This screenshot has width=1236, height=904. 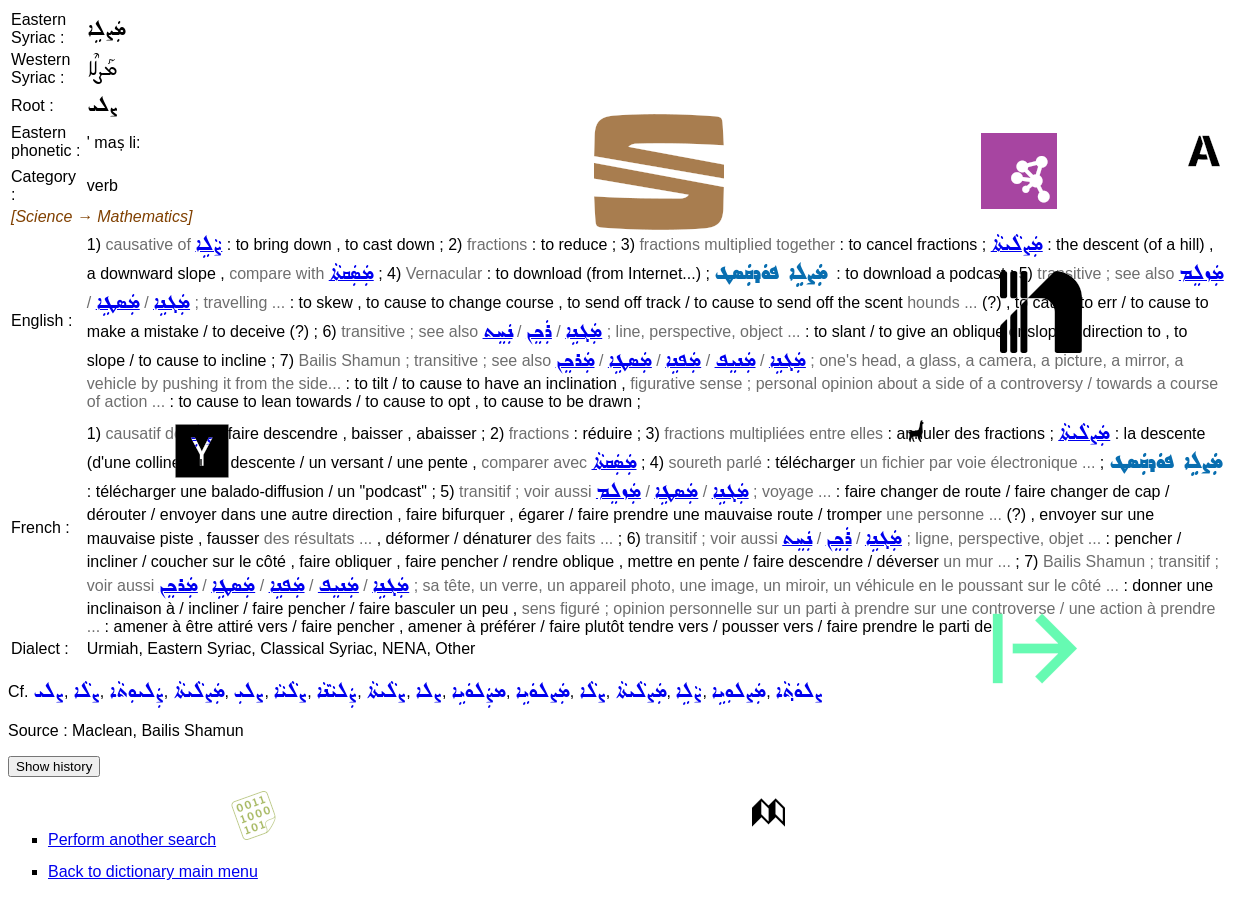 What do you see at coordinates (253, 815) in the screenshot?
I see `open pastebin website or app` at bounding box center [253, 815].